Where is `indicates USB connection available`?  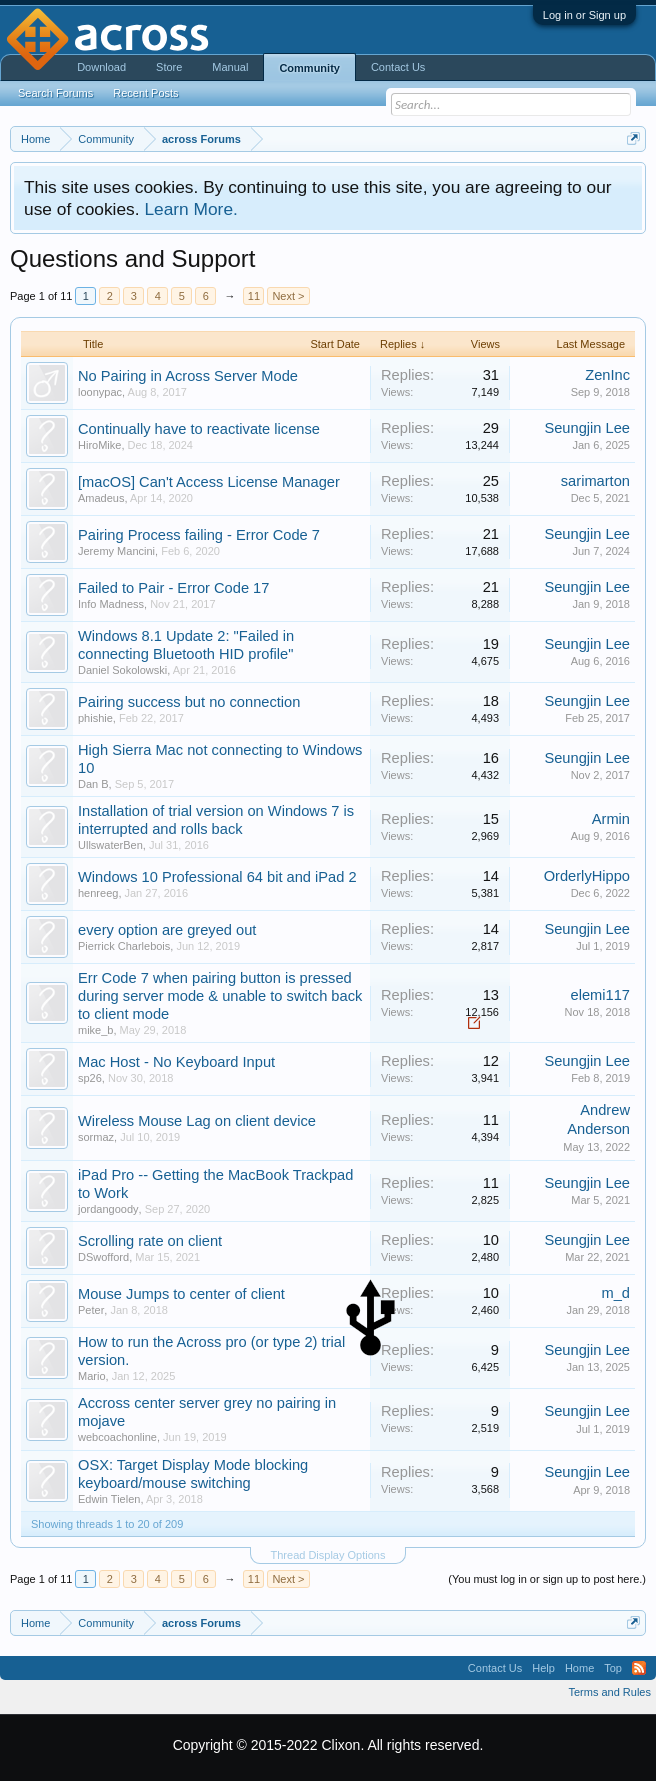 indicates USB connection available is located at coordinates (370, 1317).